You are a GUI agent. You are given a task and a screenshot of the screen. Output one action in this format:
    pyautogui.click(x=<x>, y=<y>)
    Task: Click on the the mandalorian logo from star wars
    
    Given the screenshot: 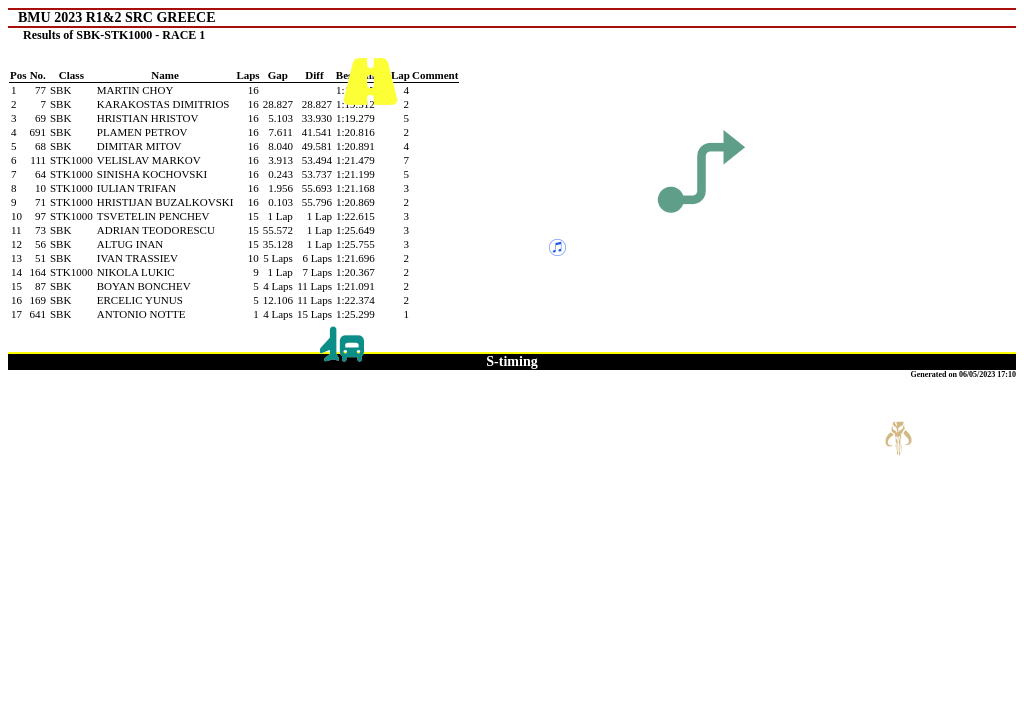 What is the action you would take?
    pyautogui.click(x=898, y=438)
    